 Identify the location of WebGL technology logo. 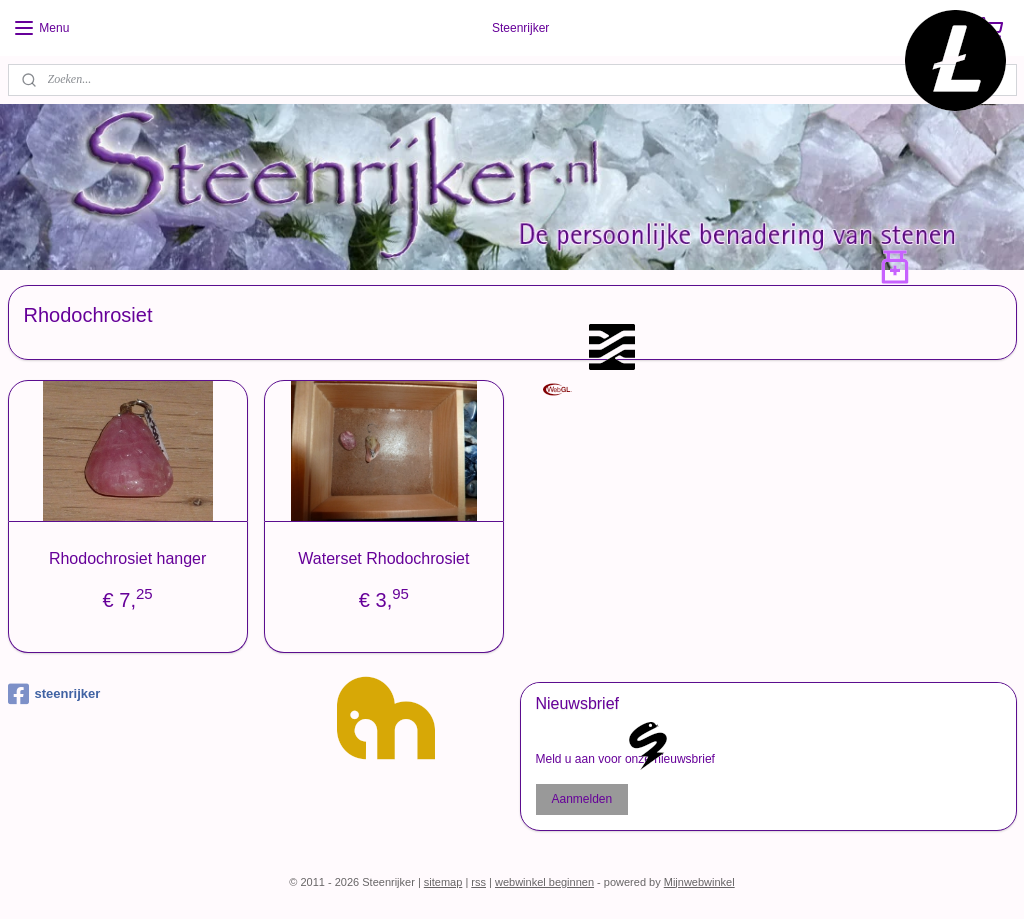
(557, 389).